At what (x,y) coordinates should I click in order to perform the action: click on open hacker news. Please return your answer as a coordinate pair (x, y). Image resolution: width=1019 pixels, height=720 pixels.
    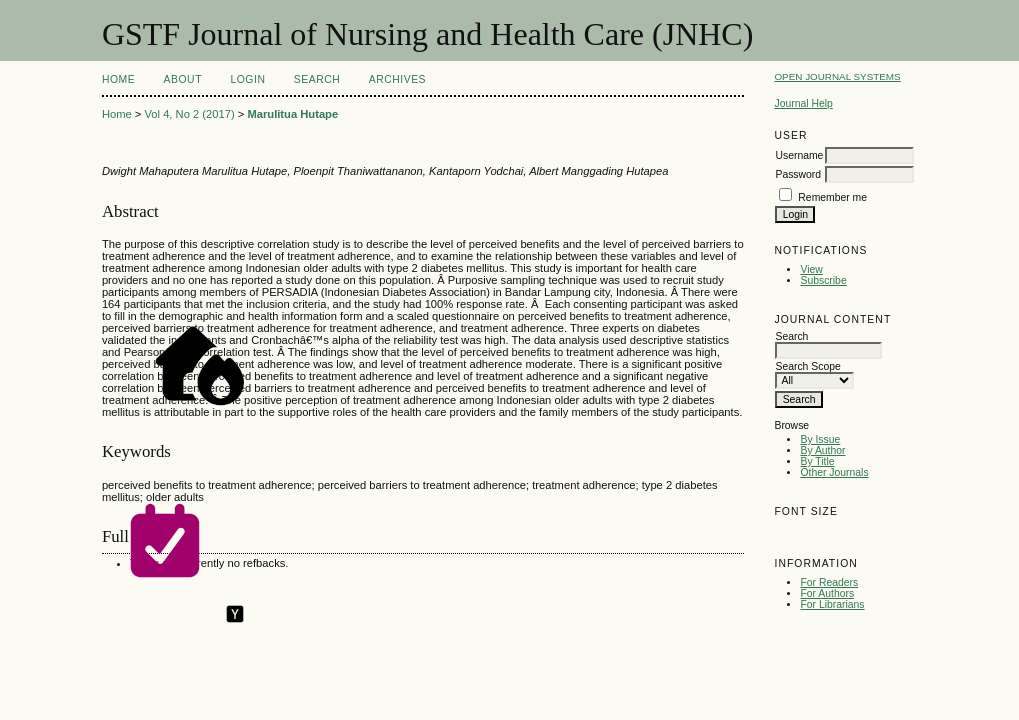
    Looking at the image, I should click on (235, 614).